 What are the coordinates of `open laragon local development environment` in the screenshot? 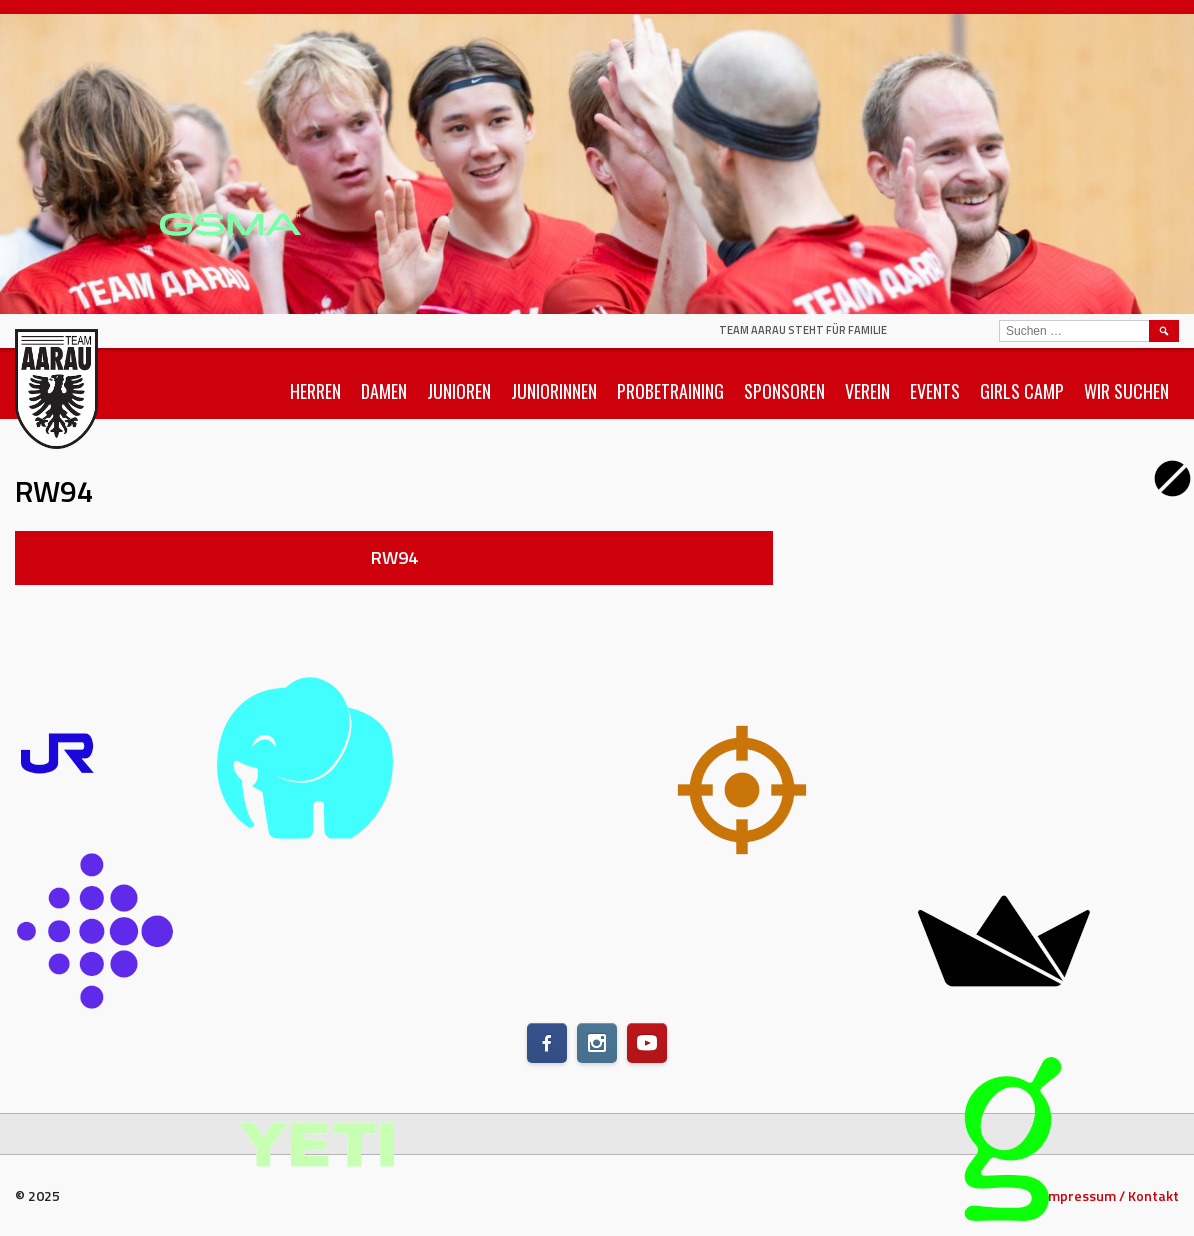 It's located at (305, 758).